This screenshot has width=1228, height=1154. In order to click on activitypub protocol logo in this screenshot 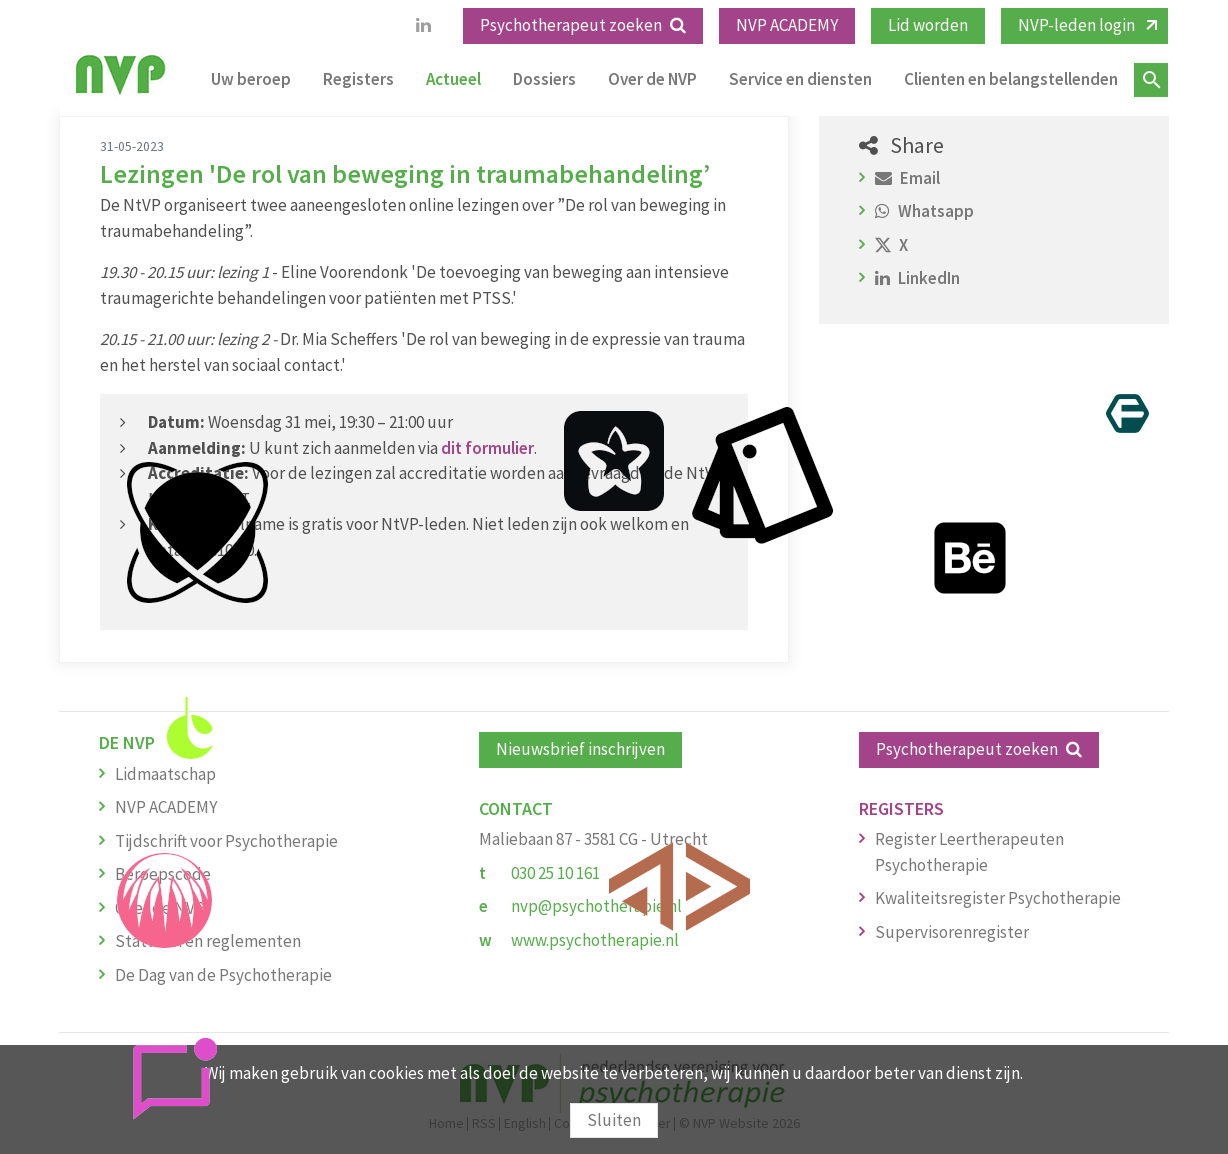, I will do `click(679, 886)`.